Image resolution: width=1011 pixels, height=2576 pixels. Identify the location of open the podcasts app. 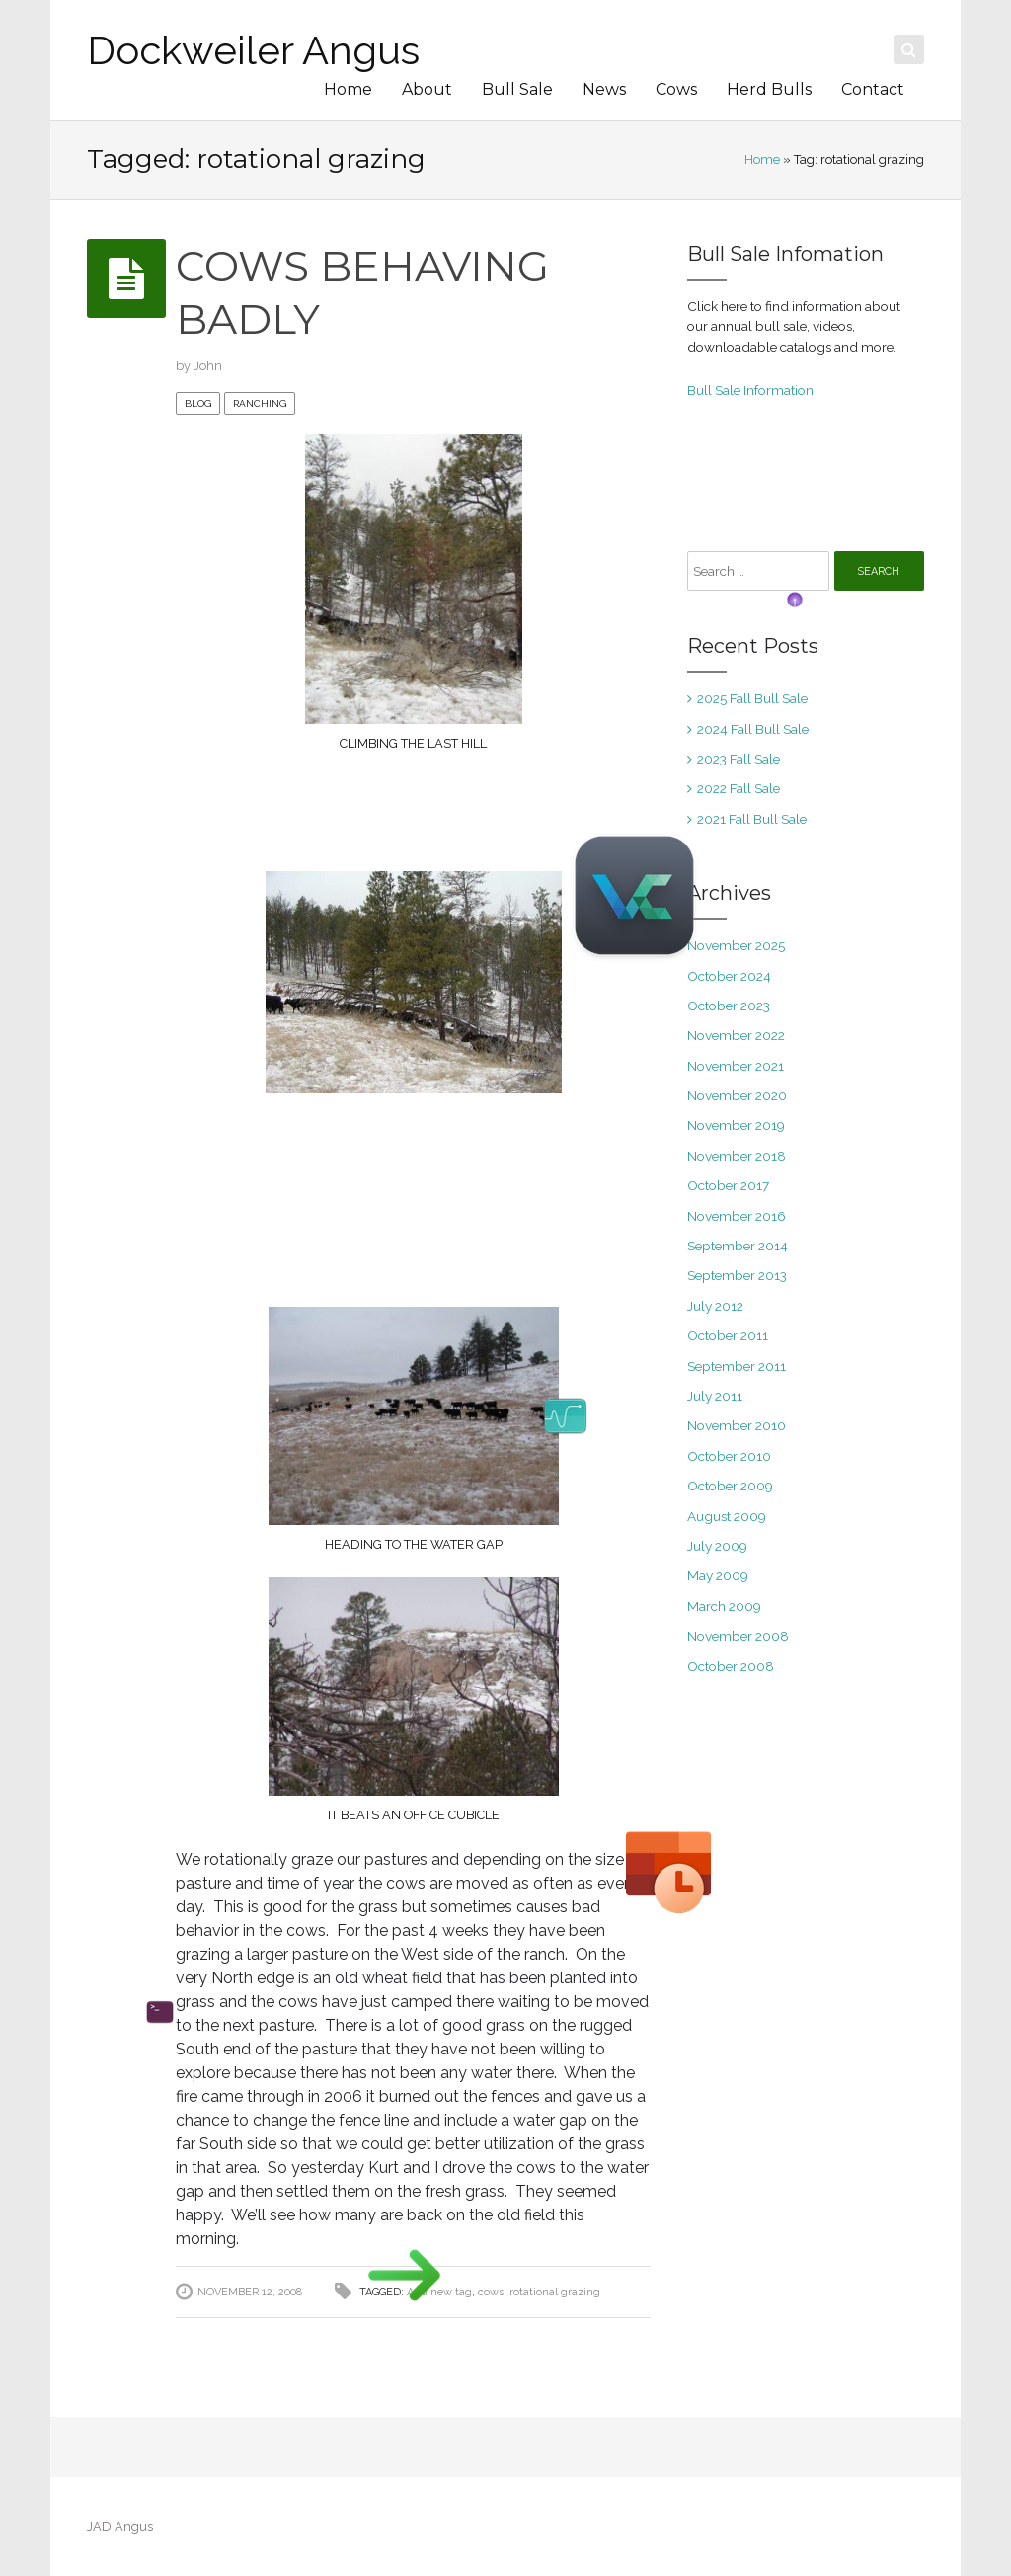
(795, 600).